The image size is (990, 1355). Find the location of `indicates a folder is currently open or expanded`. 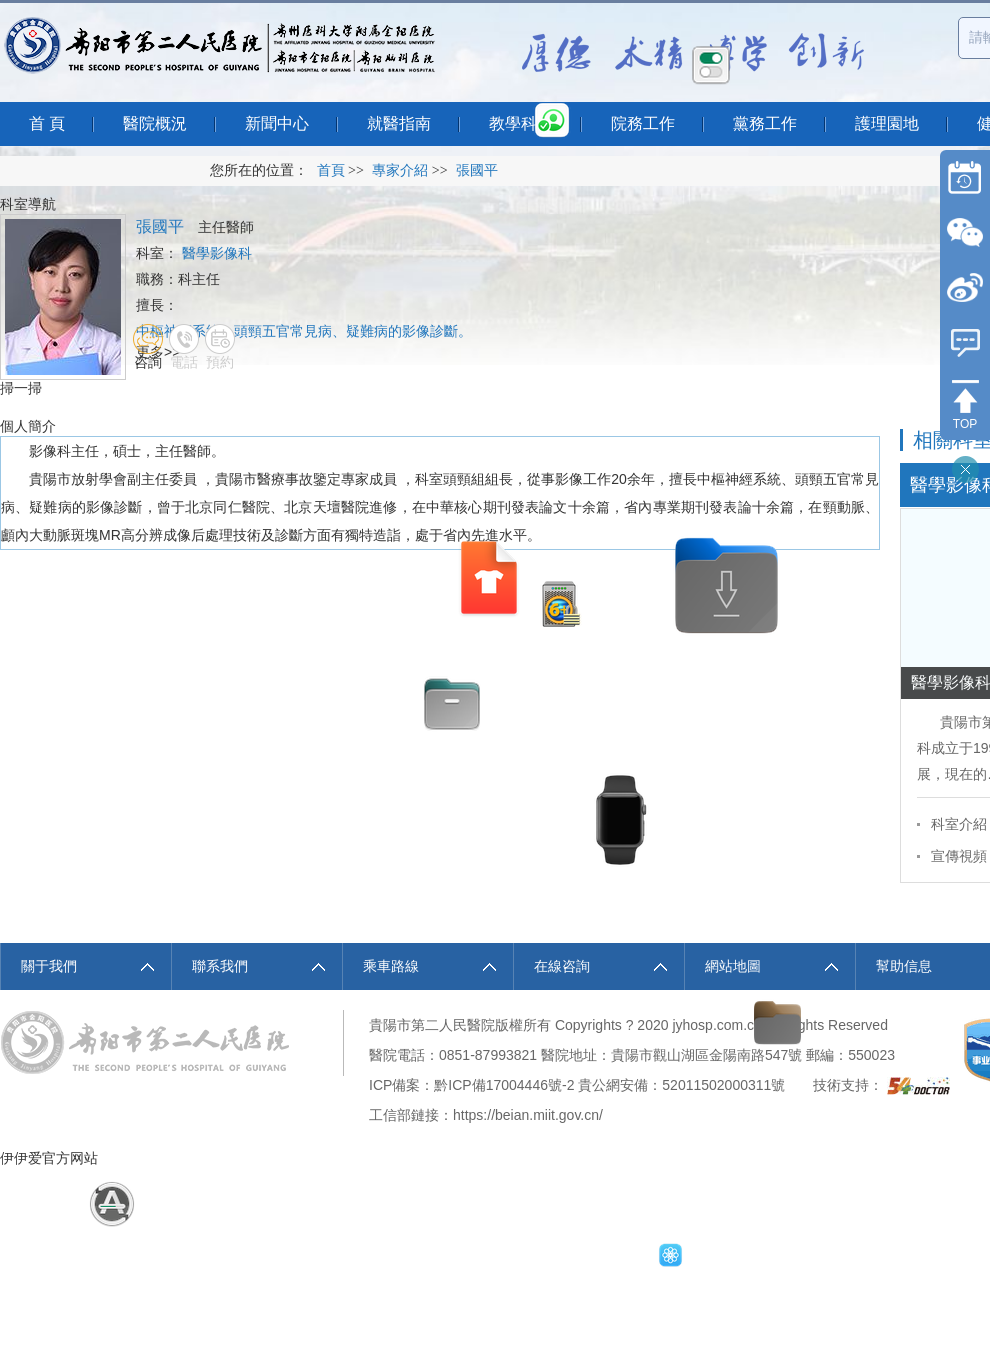

indicates a folder is currently open or expanded is located at coordinates (777, 1022).